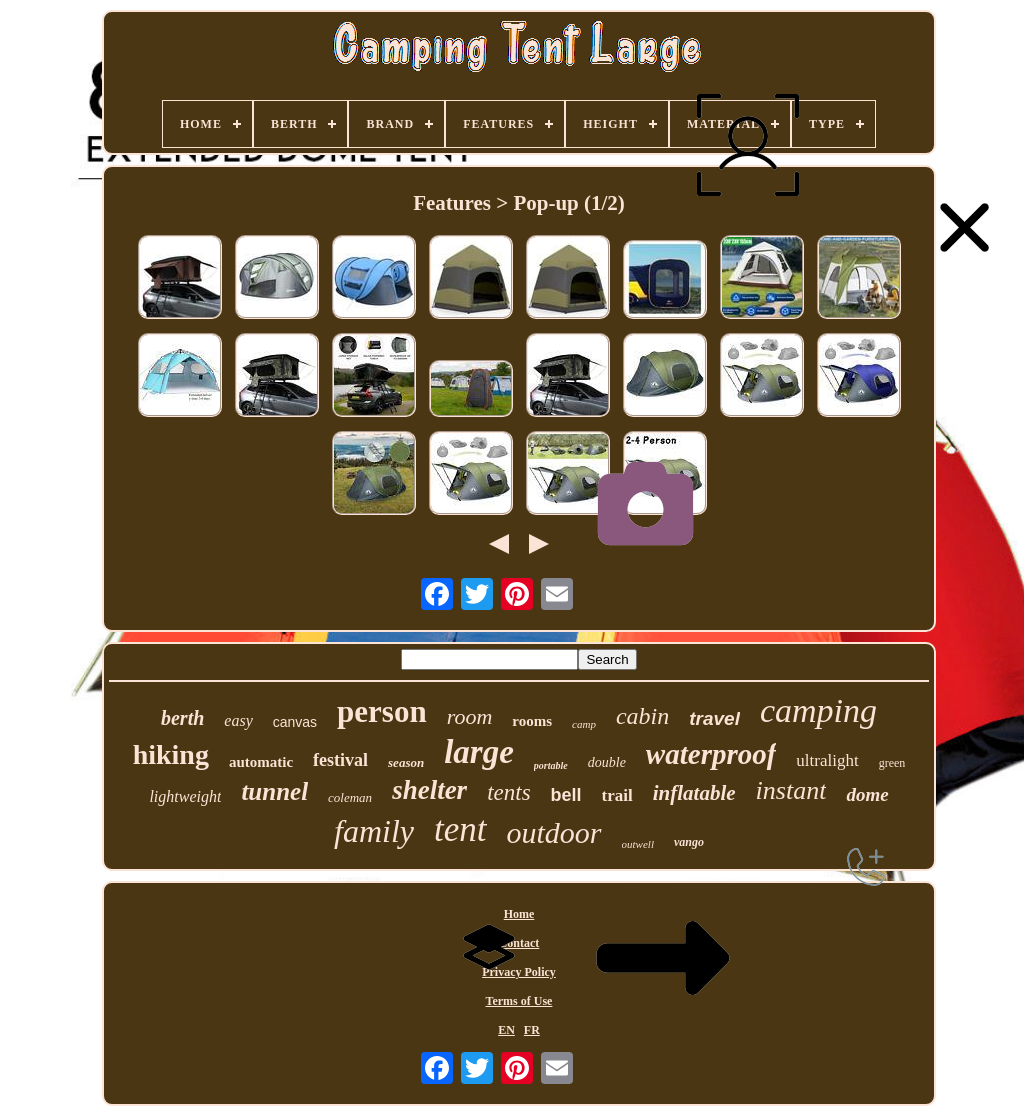  Describe the element at coordinates (645, 503) in the screenshot. I see `take a photo` at that location.